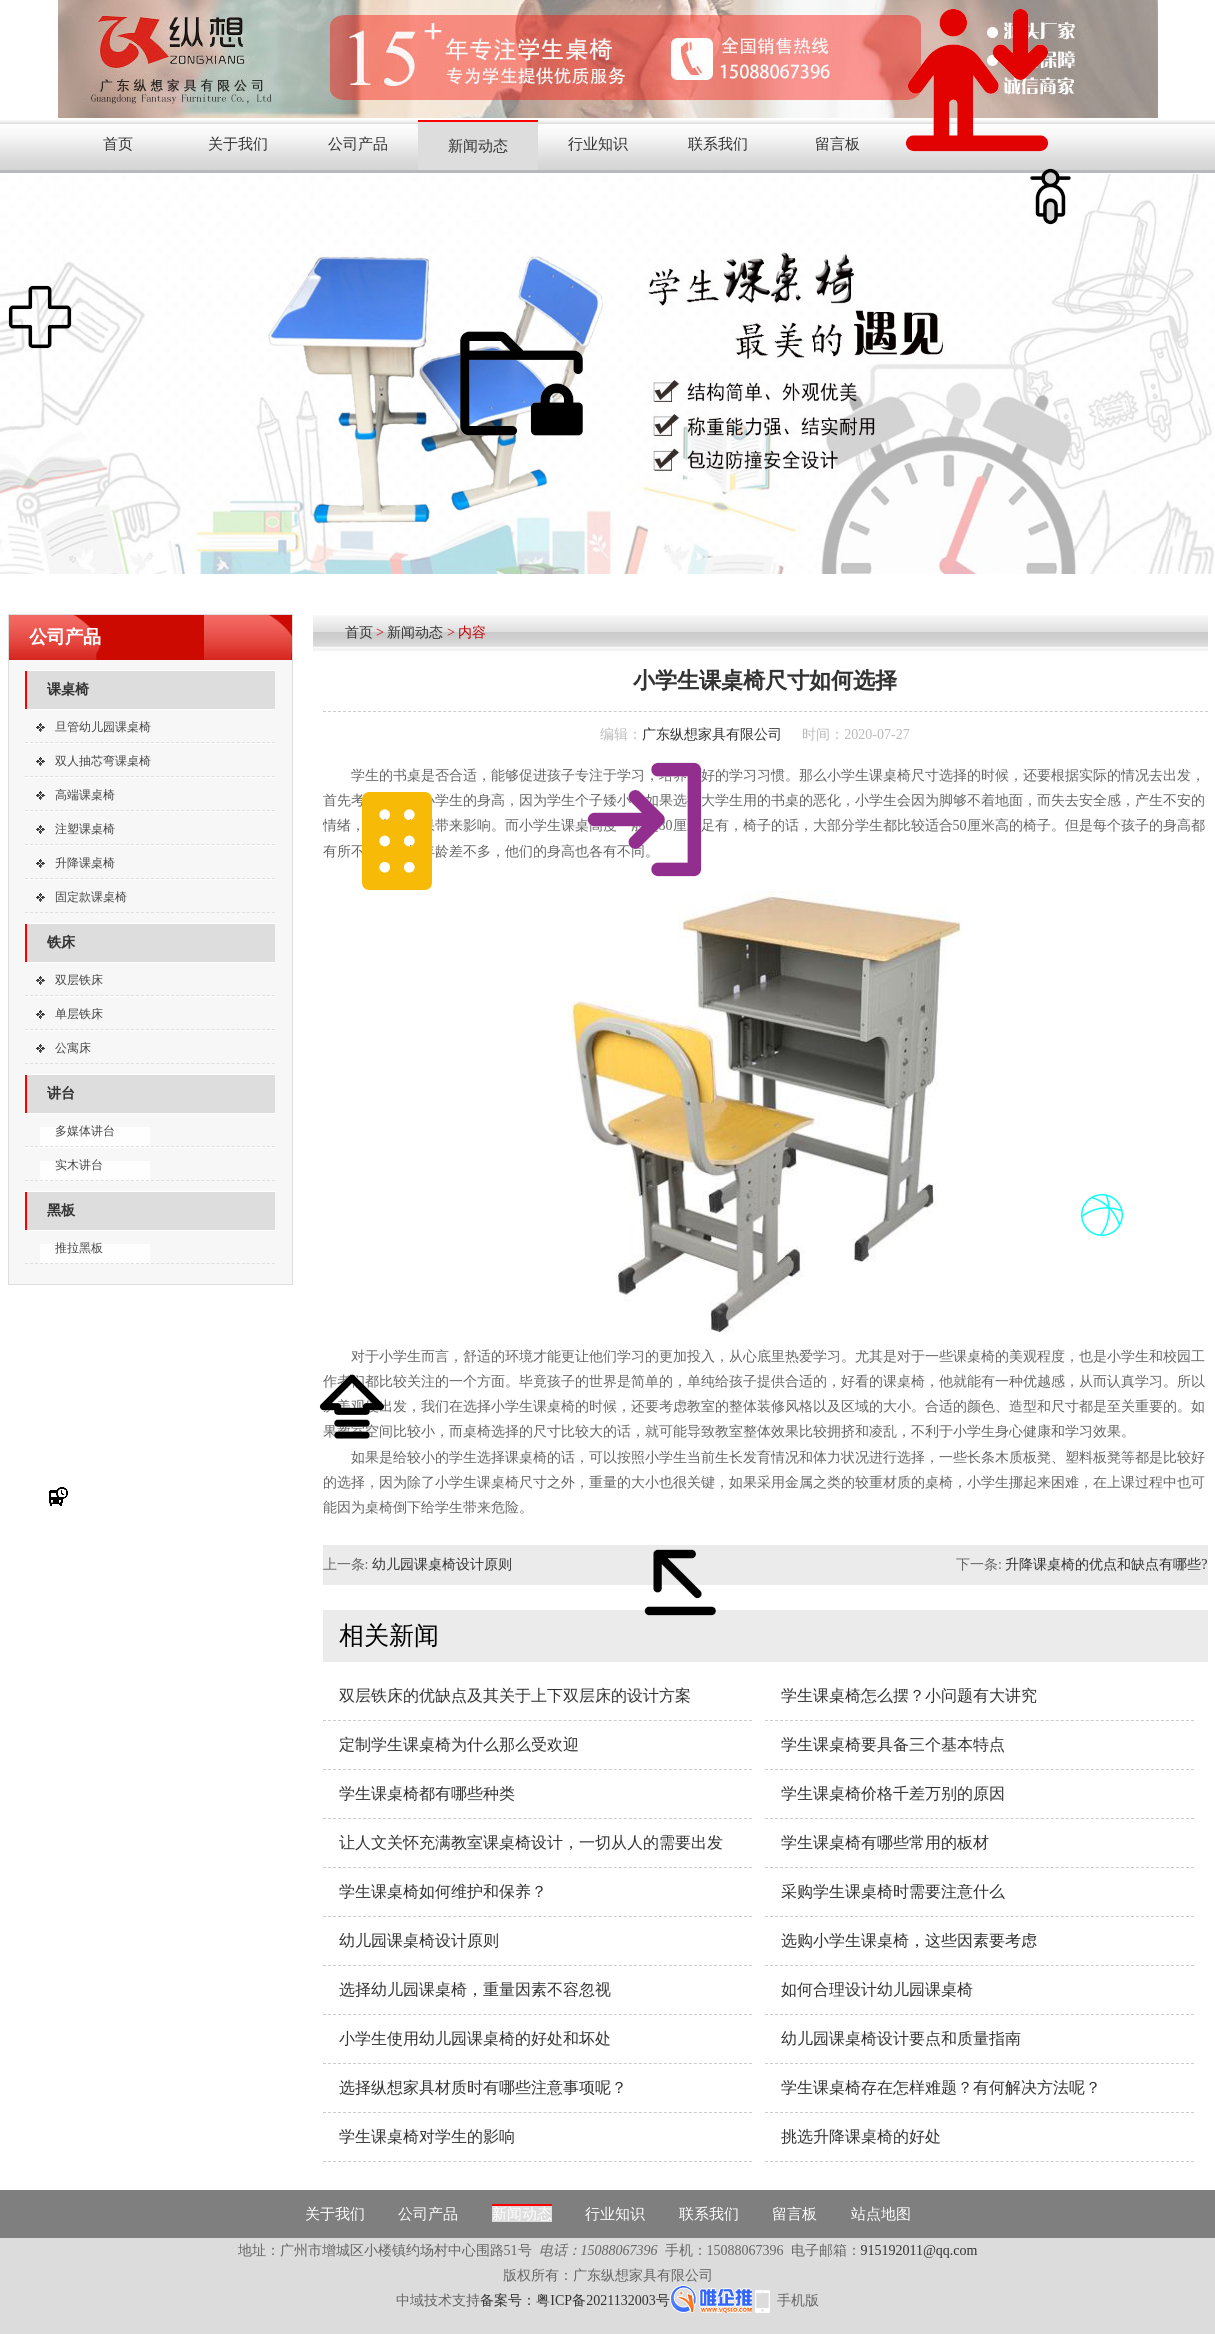 Image resolution: width=1215 pixels, height=2334 pixels. What do you see at coordinates (653, 819) in the screenshot?
I see `sign in to your account` at bounding box center [653, 819].